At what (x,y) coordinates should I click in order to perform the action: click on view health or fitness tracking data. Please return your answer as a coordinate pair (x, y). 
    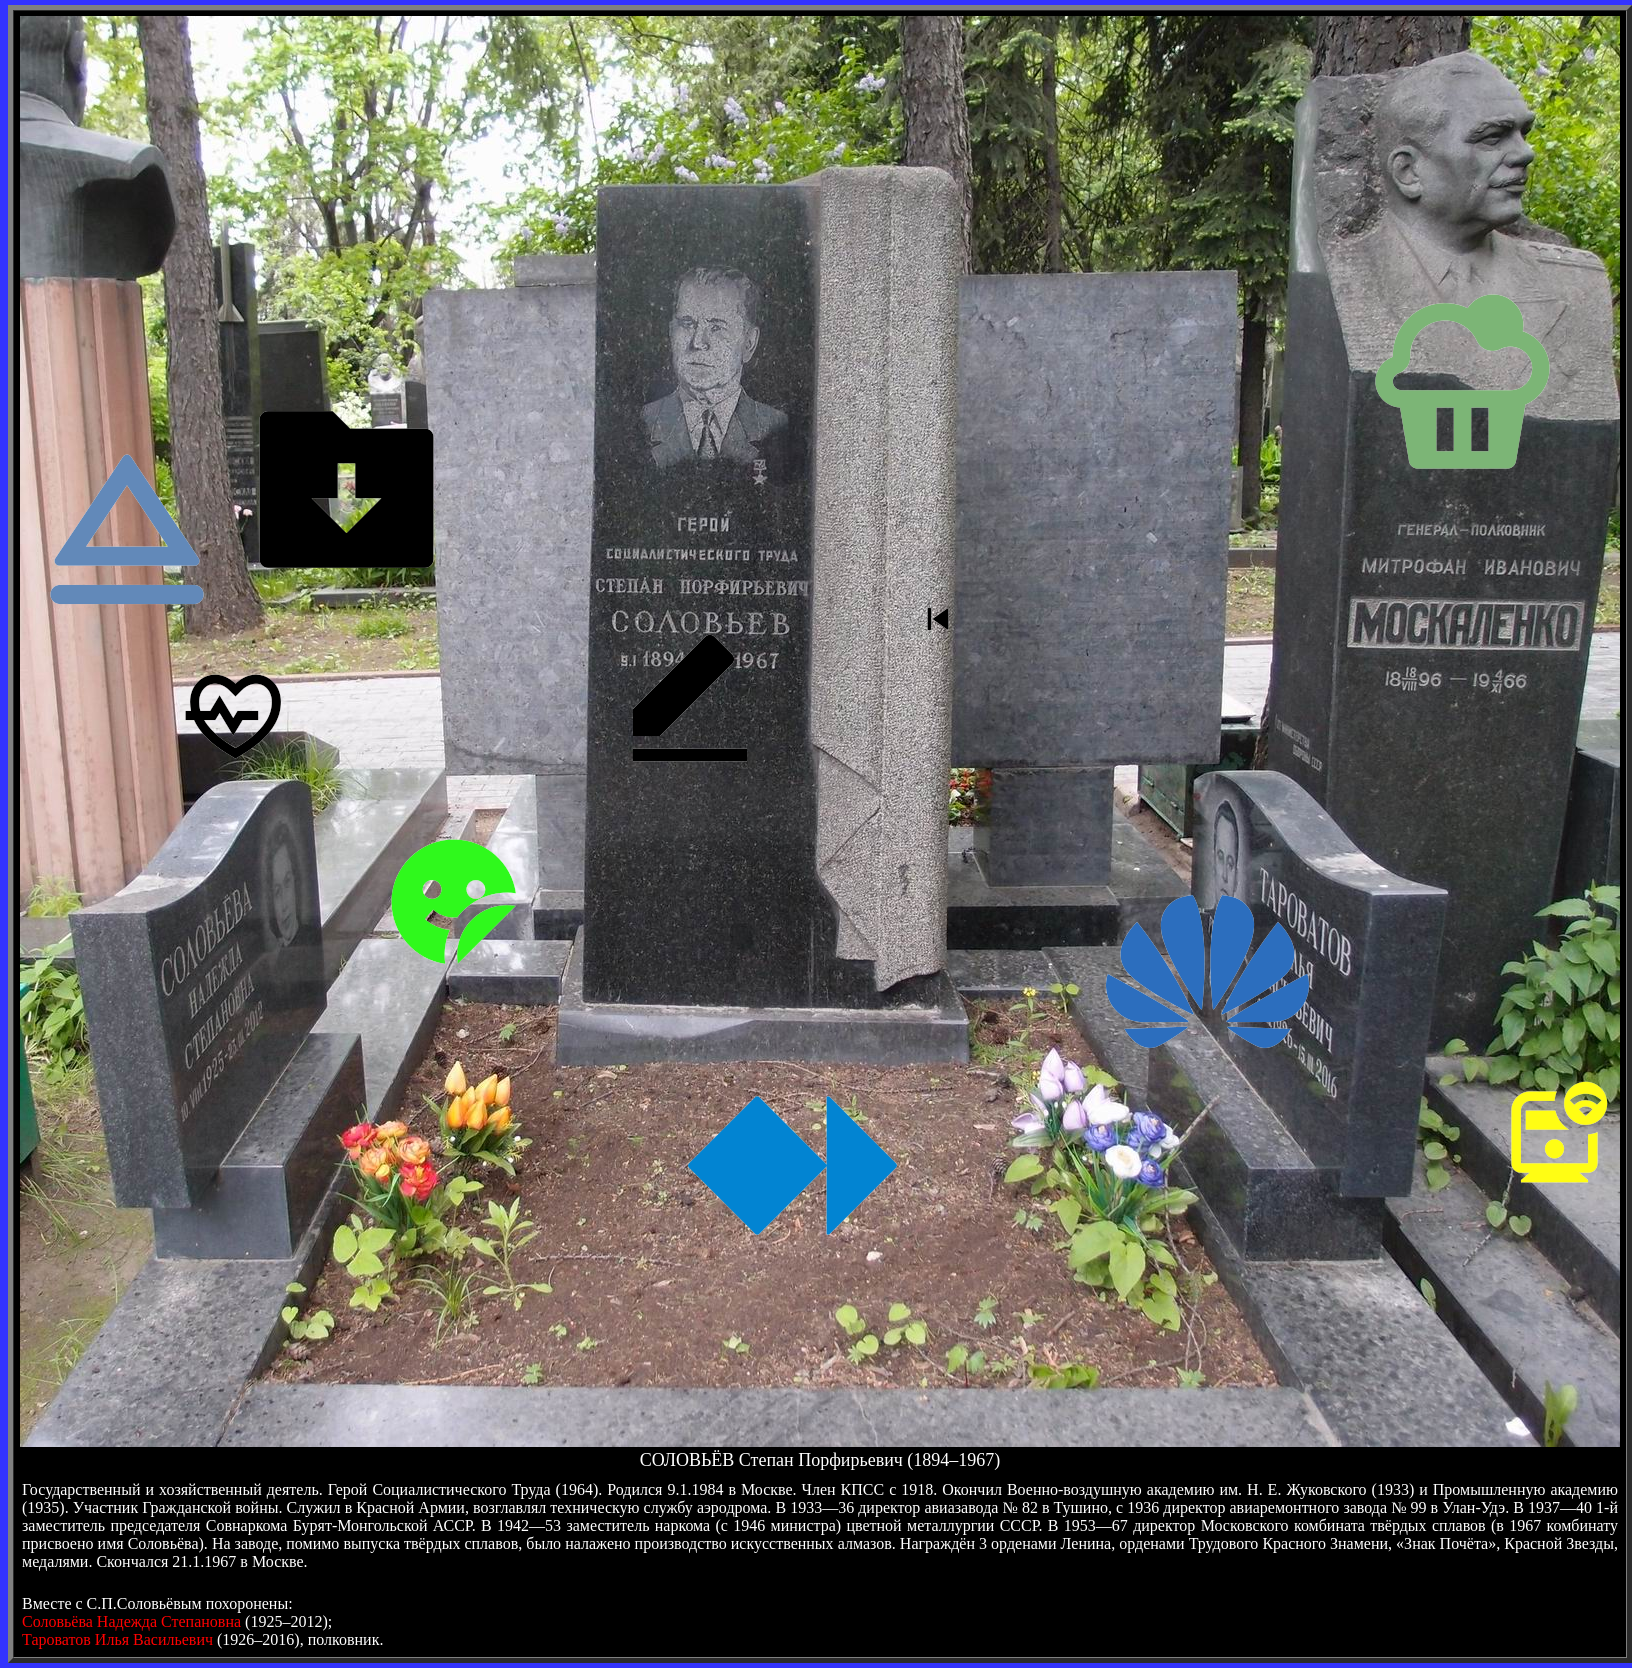
    Looking at the image, I should click on (235, 715).